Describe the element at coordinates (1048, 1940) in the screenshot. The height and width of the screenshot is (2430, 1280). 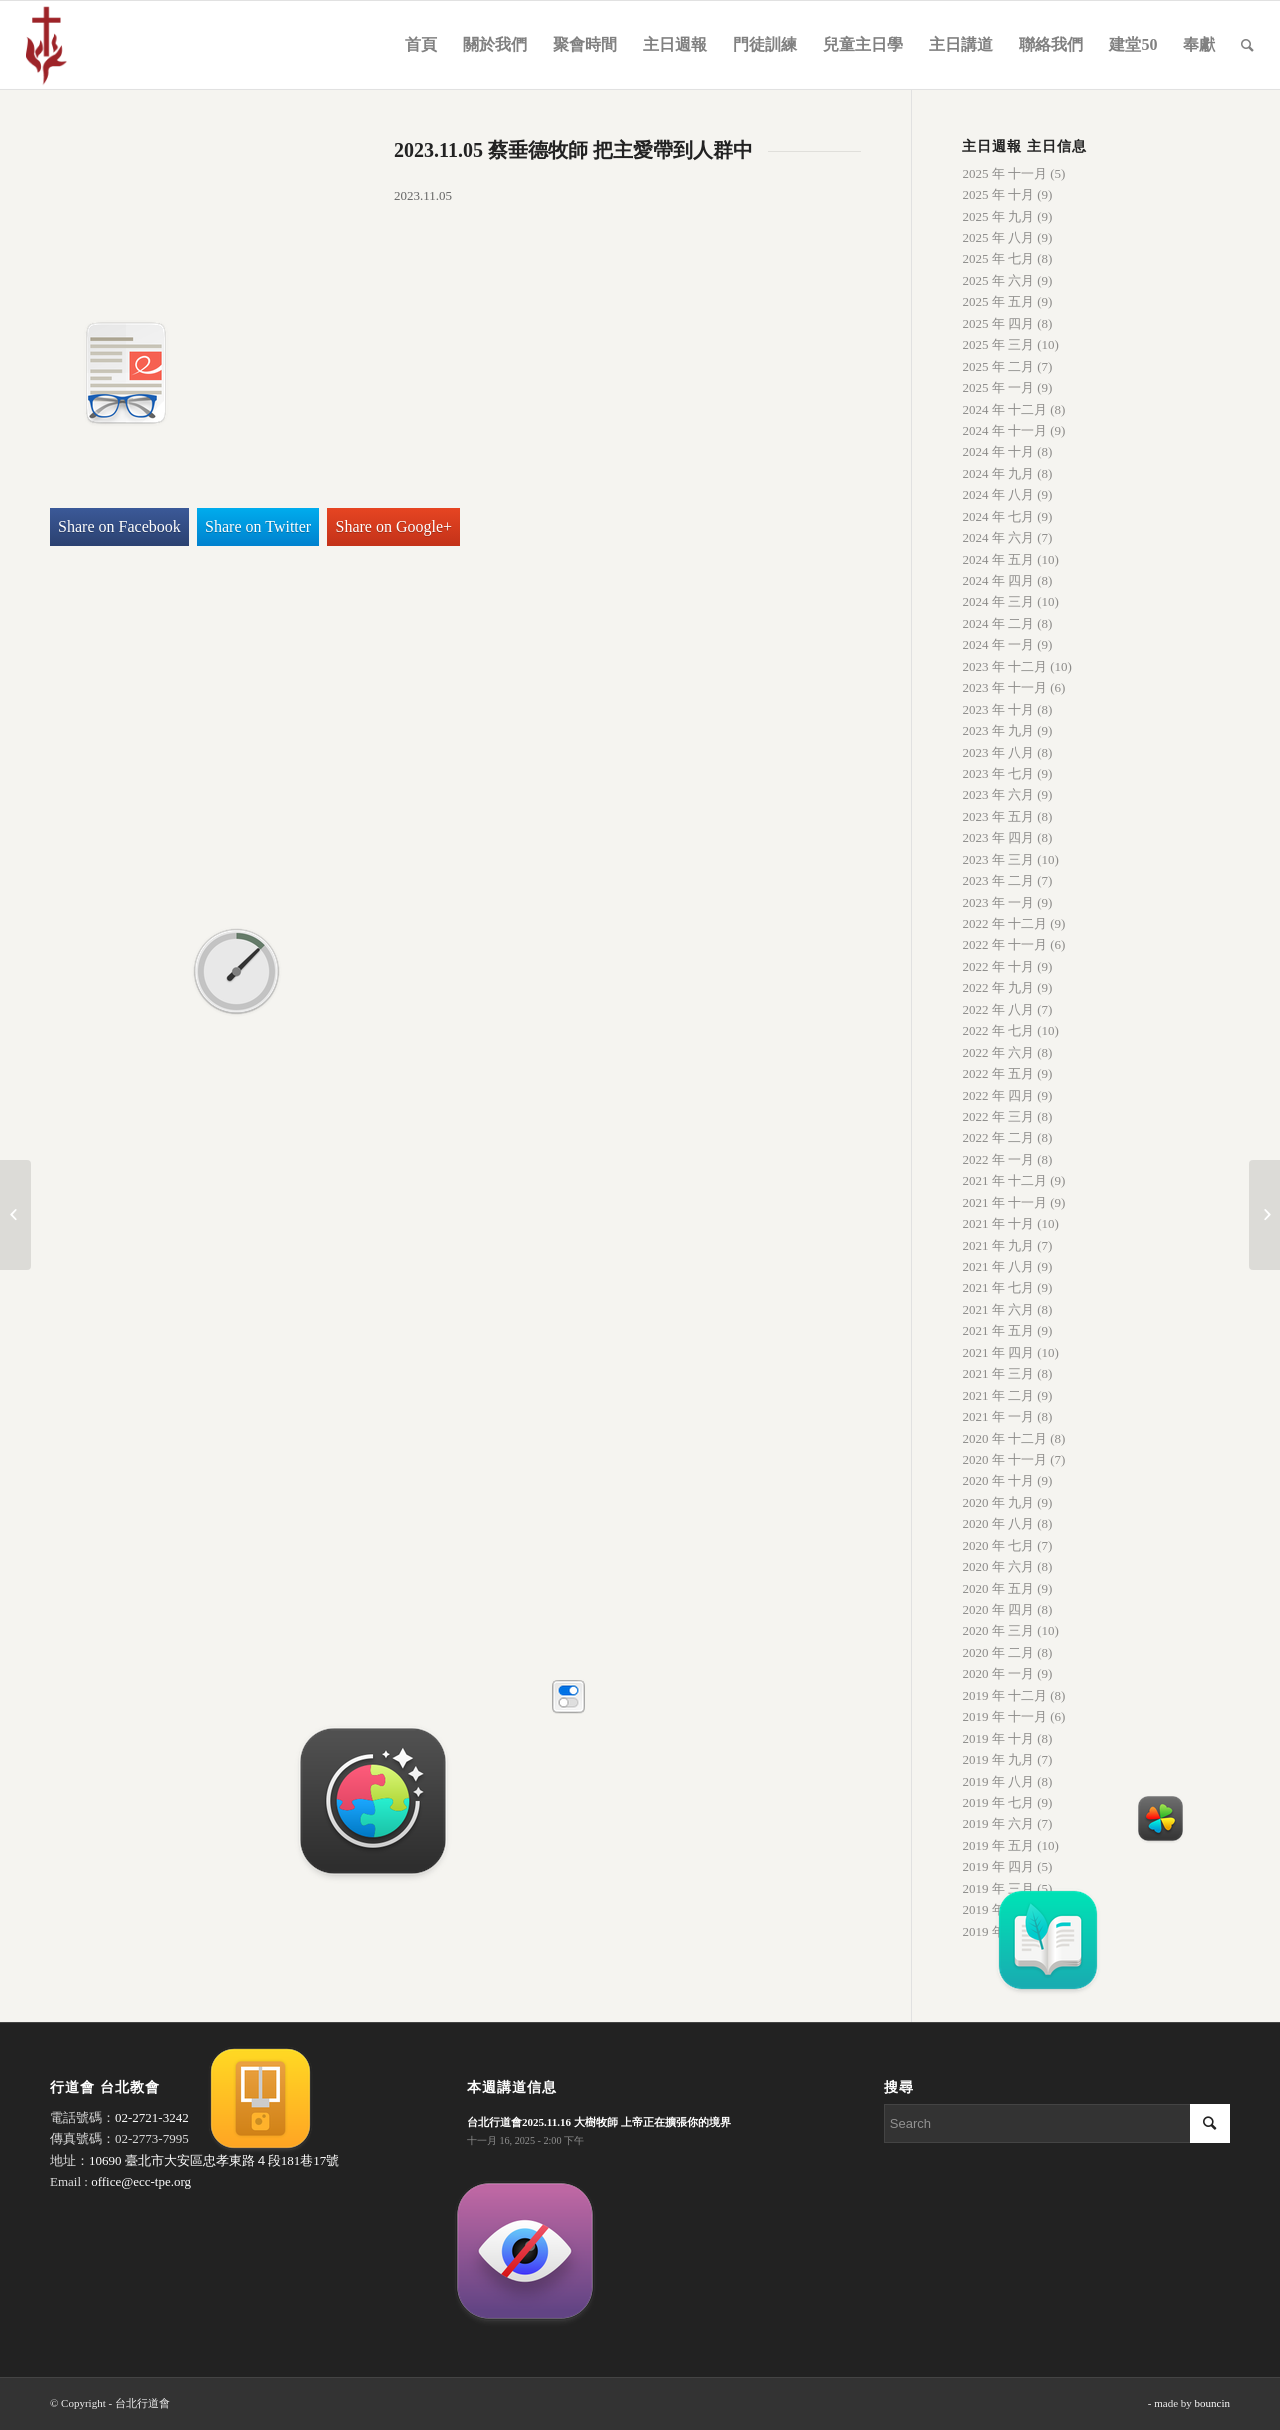
I see `open foliate e-book reader app` at that location.